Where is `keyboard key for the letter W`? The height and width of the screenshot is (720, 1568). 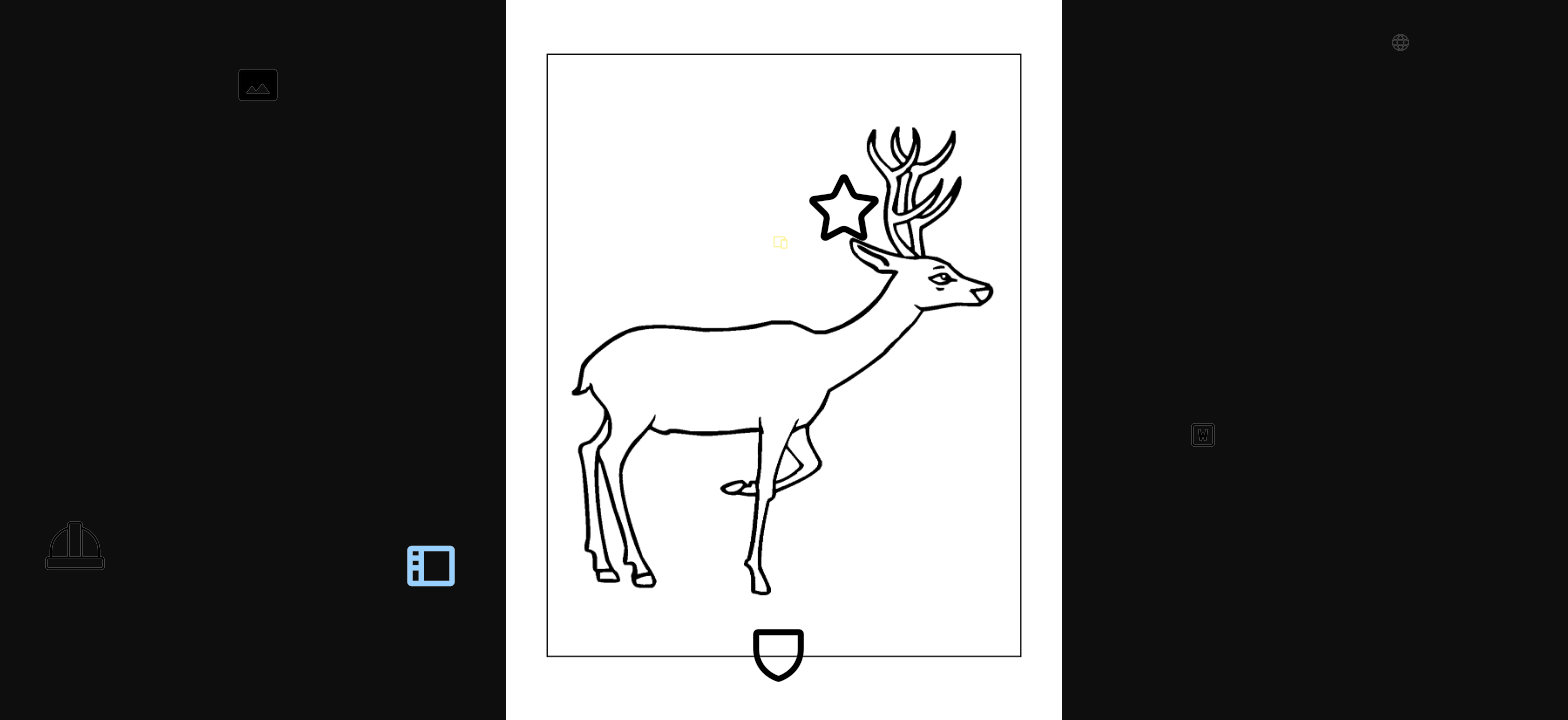 keyboard key for the letter W is located at coordinates (1203, 435).